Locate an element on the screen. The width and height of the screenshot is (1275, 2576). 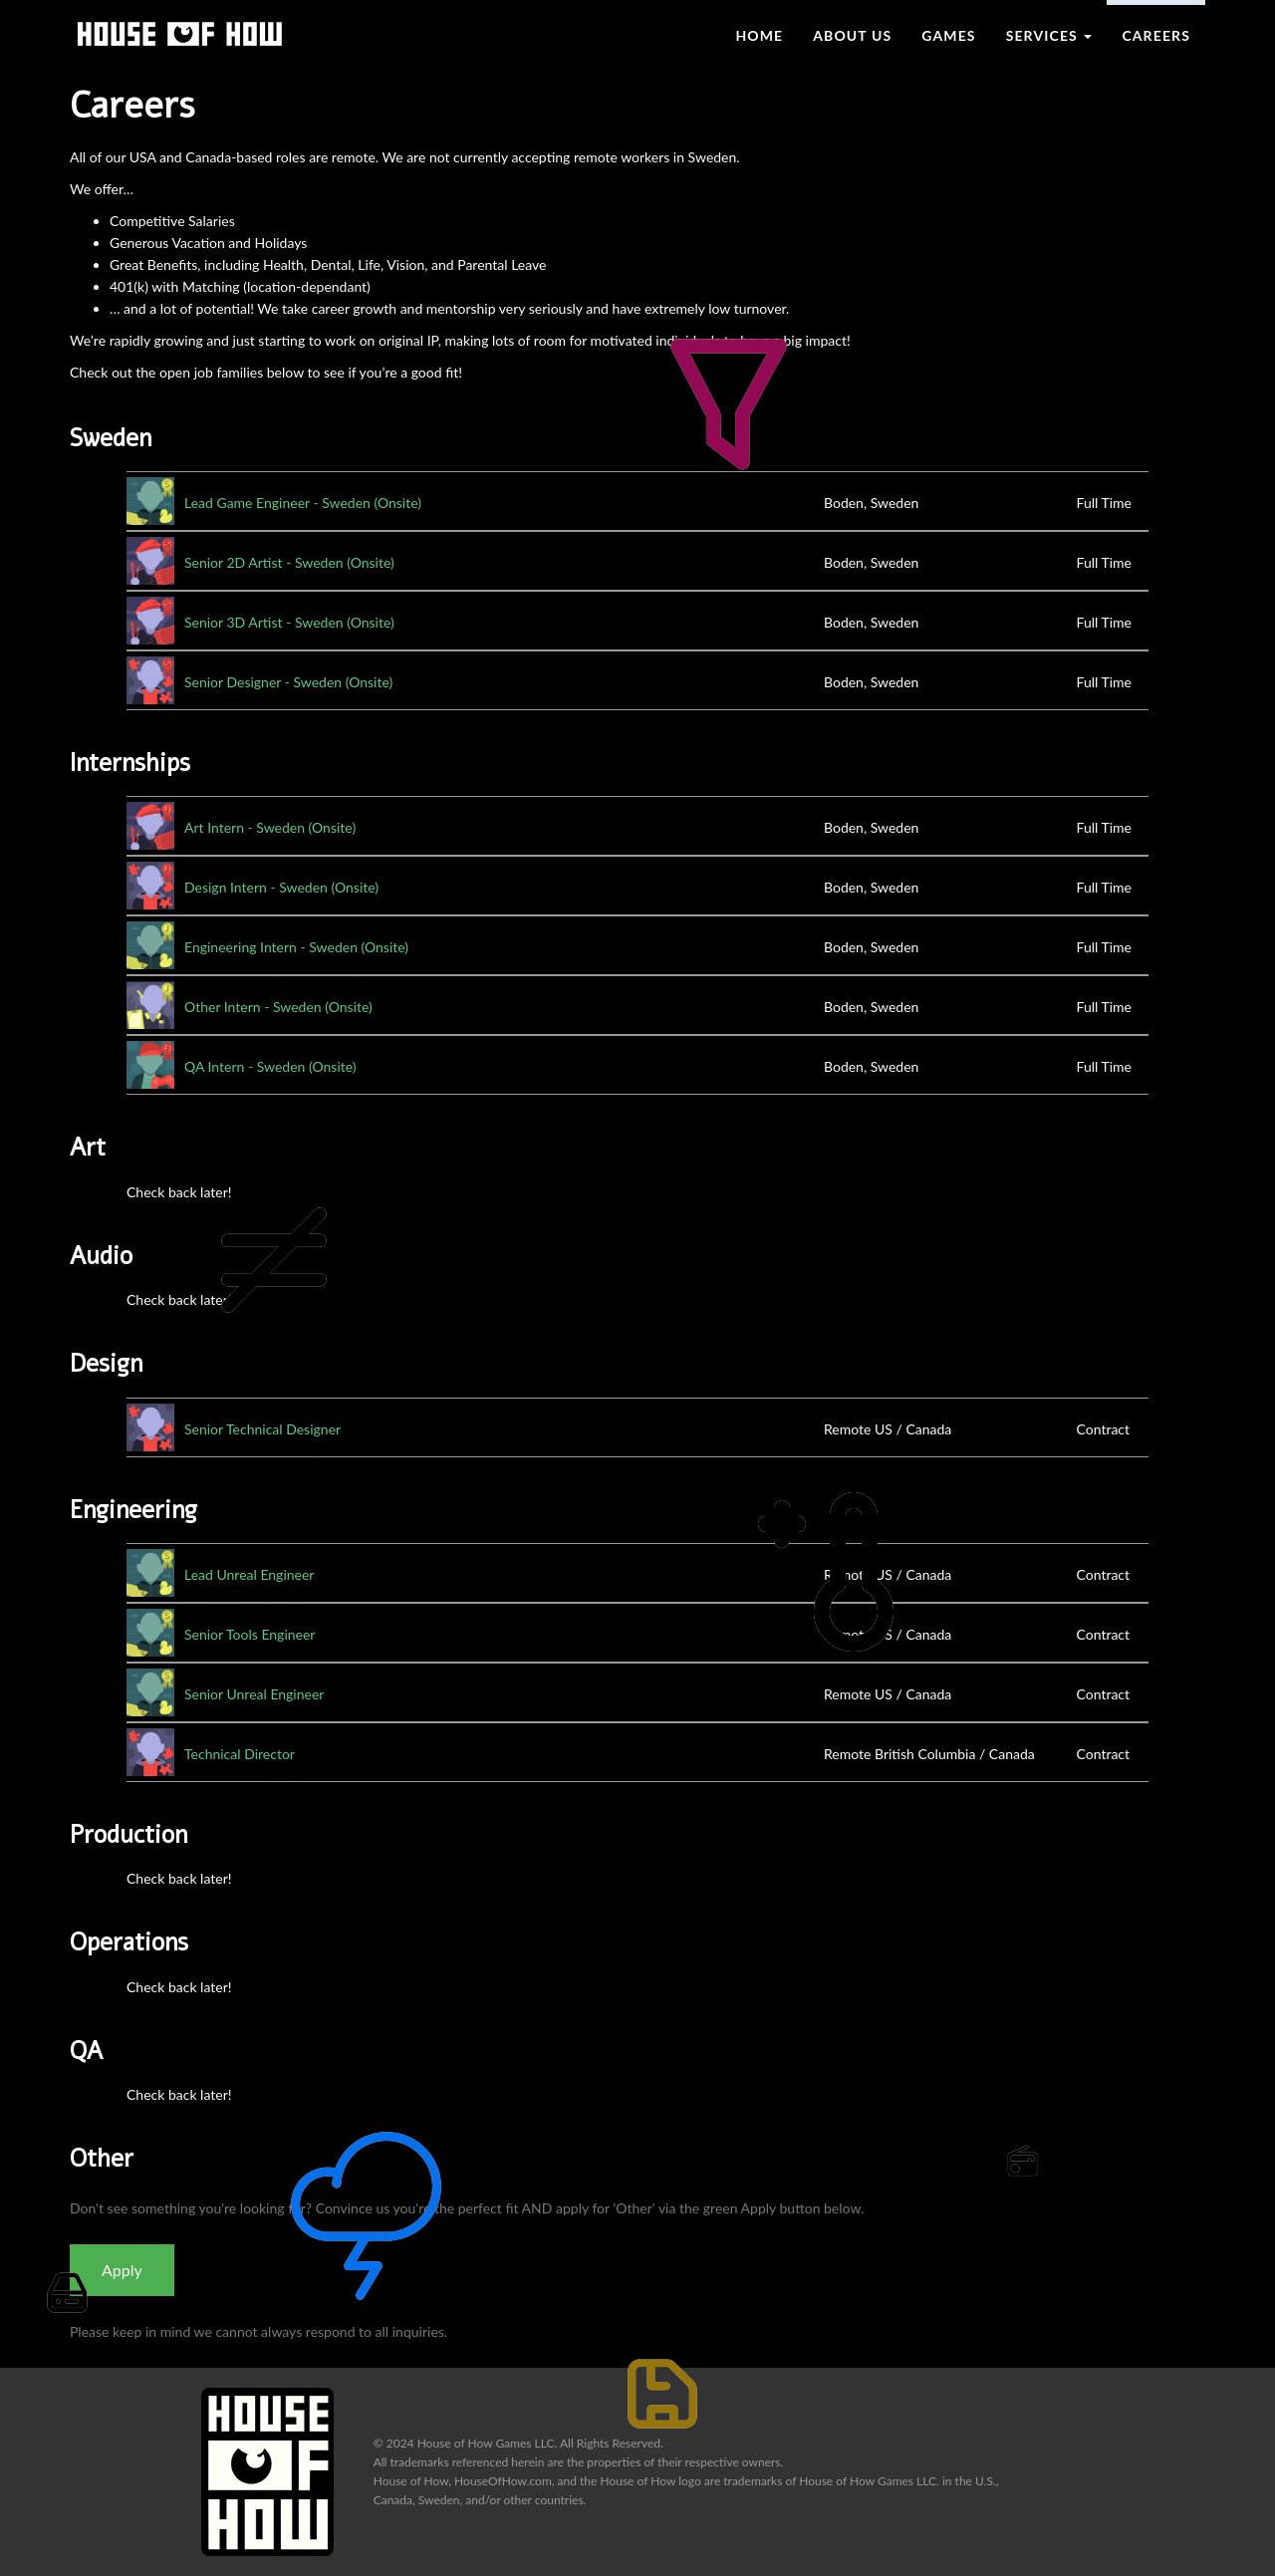
indicates thunderstorm or severe weather conditions is located at coordinates (366, 2212).